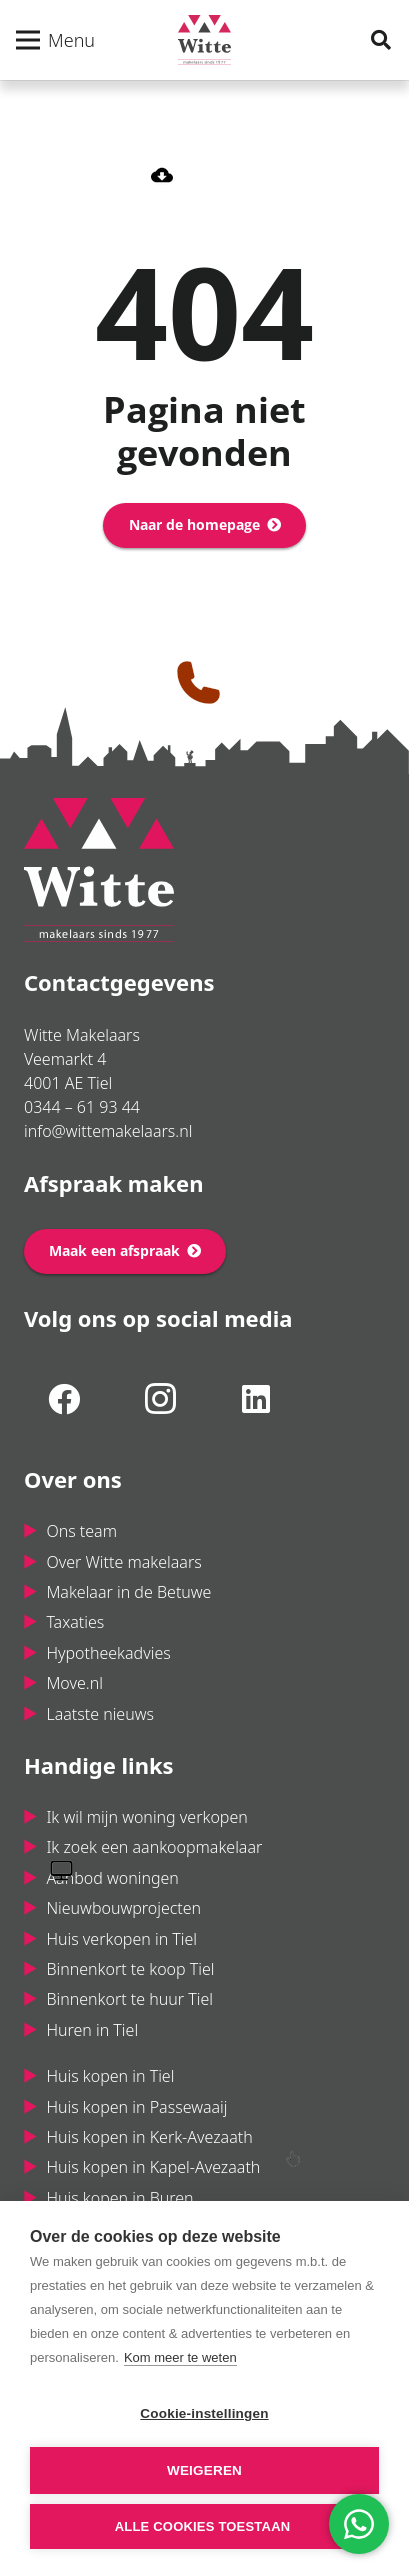  I want to click on download file from cloud storage, so click(162, 175).